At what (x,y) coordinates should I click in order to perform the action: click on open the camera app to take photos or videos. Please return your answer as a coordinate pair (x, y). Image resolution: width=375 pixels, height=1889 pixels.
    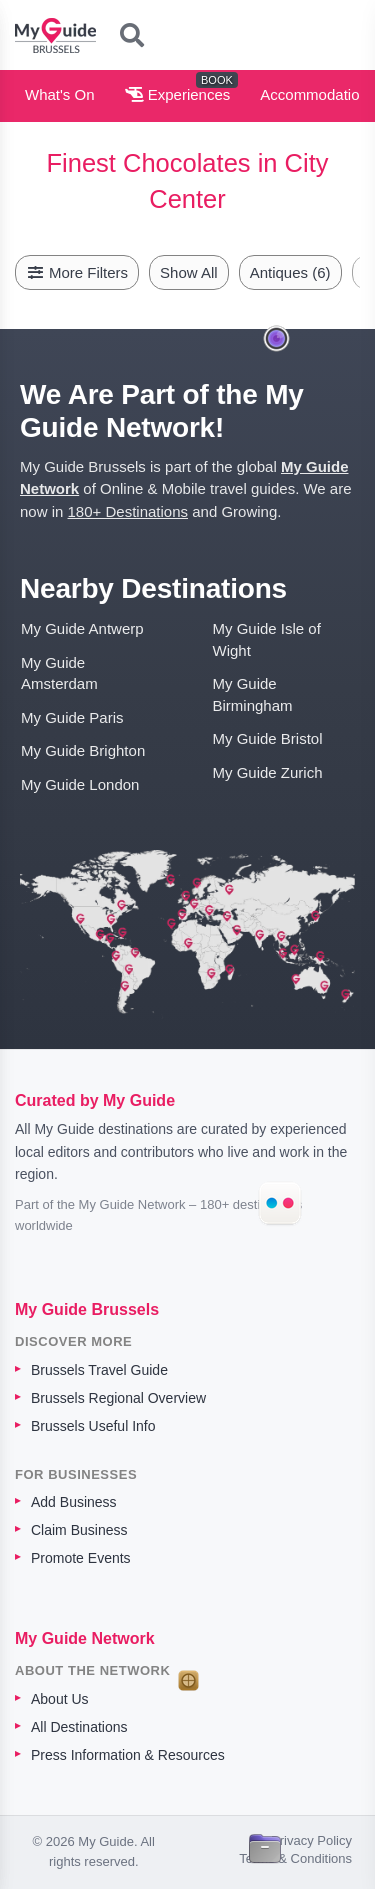
    Looking at the image, I should click on (276, 338).